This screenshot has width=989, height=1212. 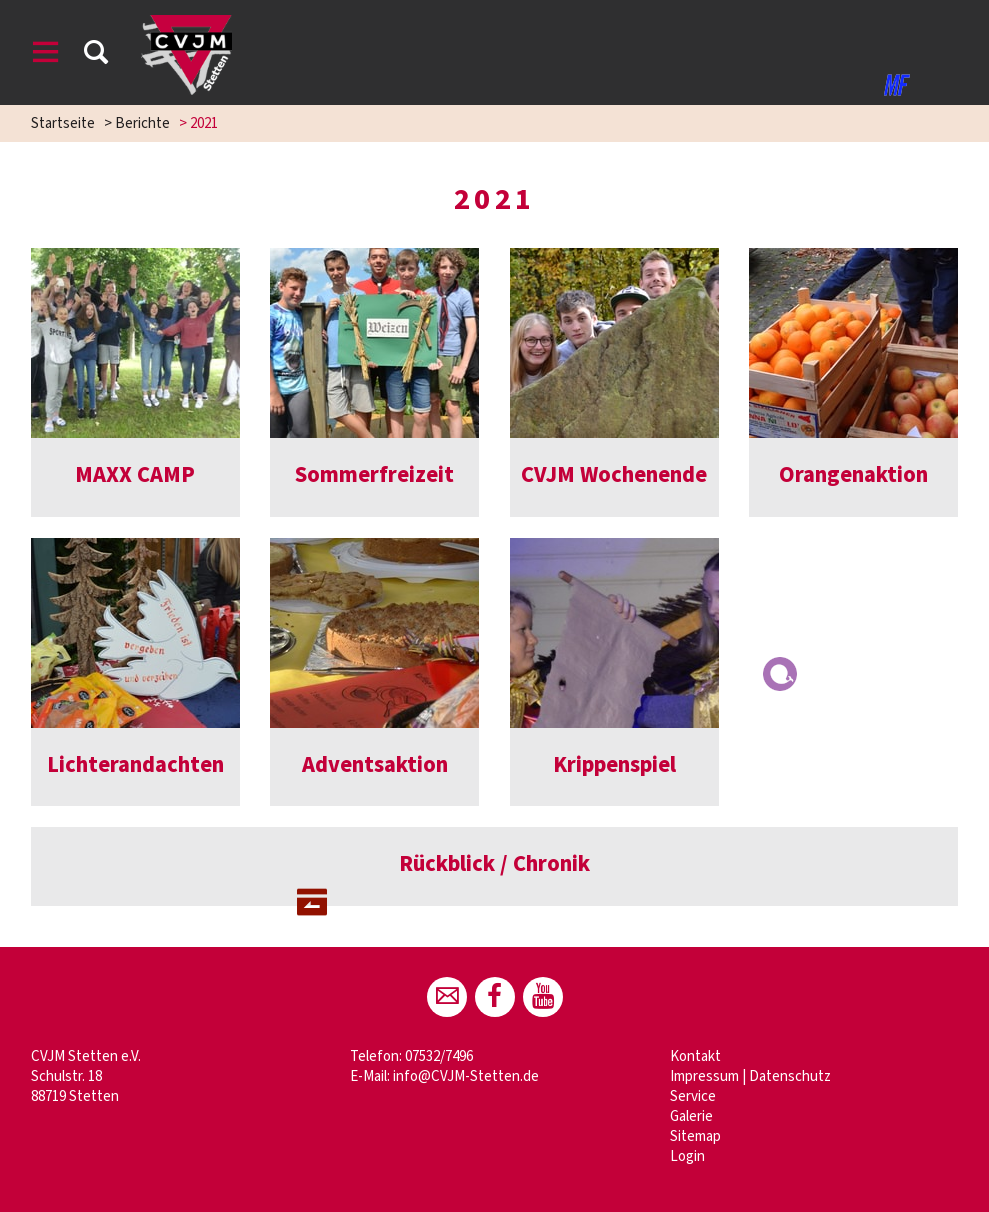 What do you see at coordinates (780, 674) in the screenshot?
I see `Apache ECharts logo` at bounding box center [780, 674].